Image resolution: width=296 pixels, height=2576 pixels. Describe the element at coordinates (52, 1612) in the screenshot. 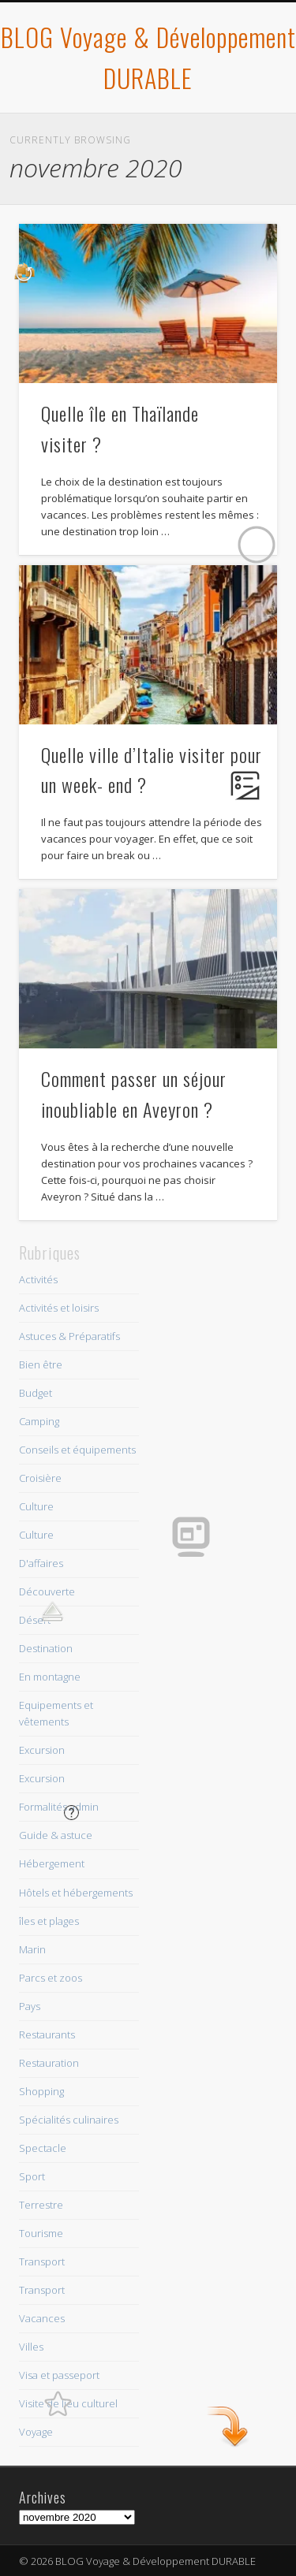

I see `eject removable media or disc` at that location.